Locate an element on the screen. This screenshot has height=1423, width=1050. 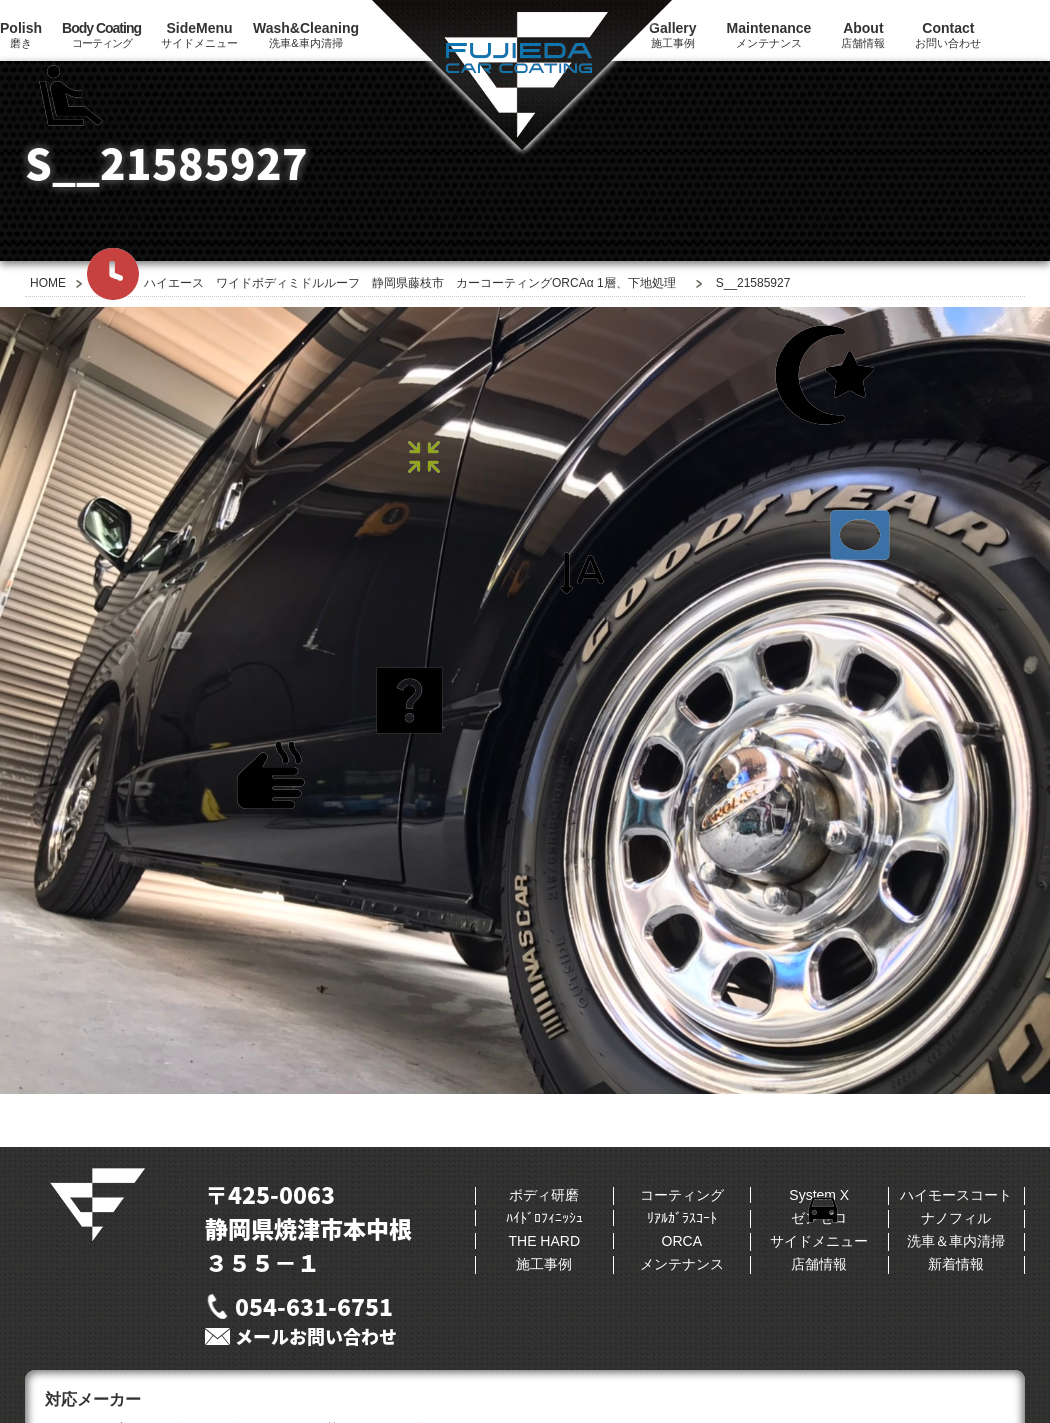
apply vignette effect to image is located at coordinates (860, 535).